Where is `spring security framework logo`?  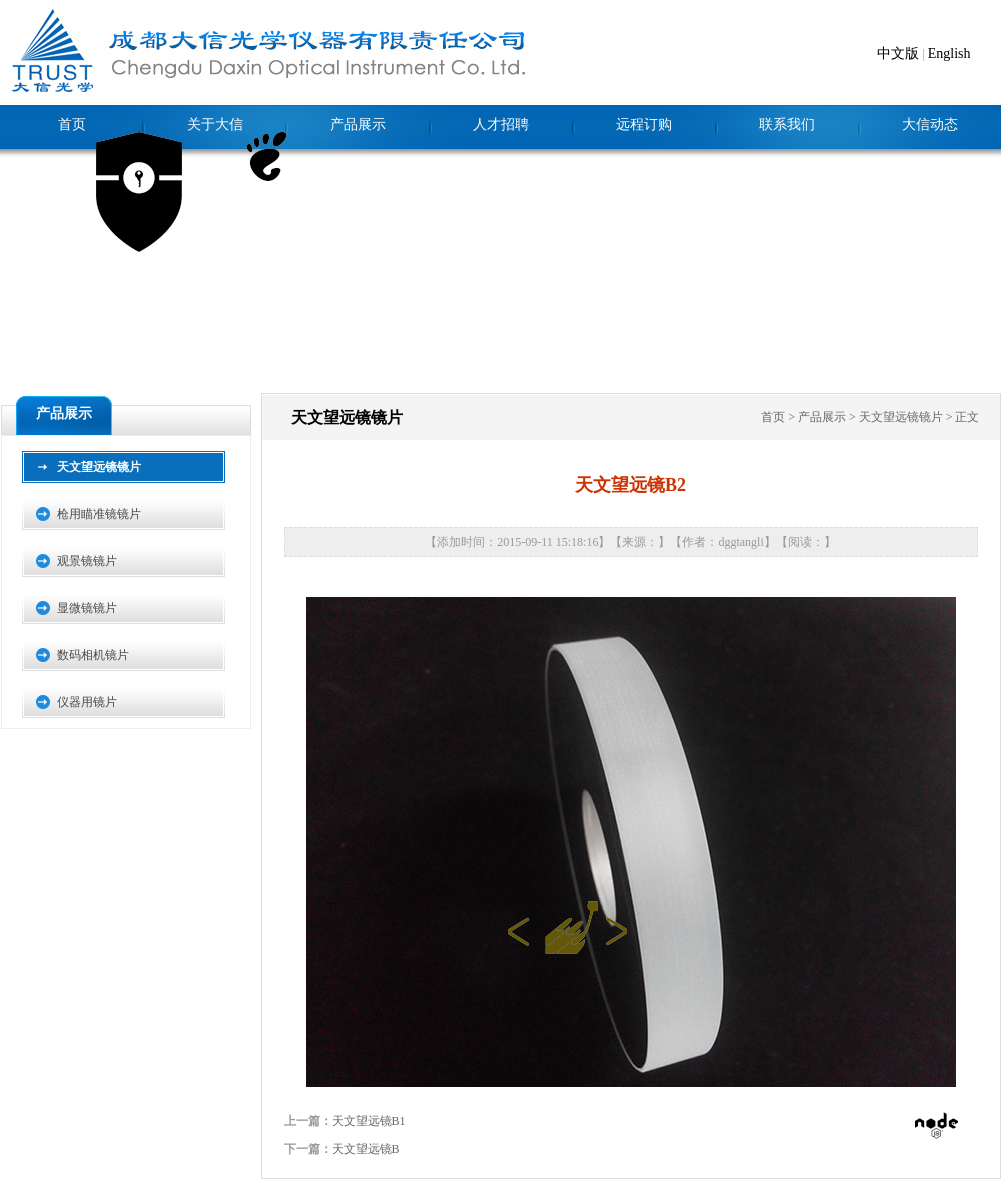 spring security framework logo is located at coordinates (139, 192).